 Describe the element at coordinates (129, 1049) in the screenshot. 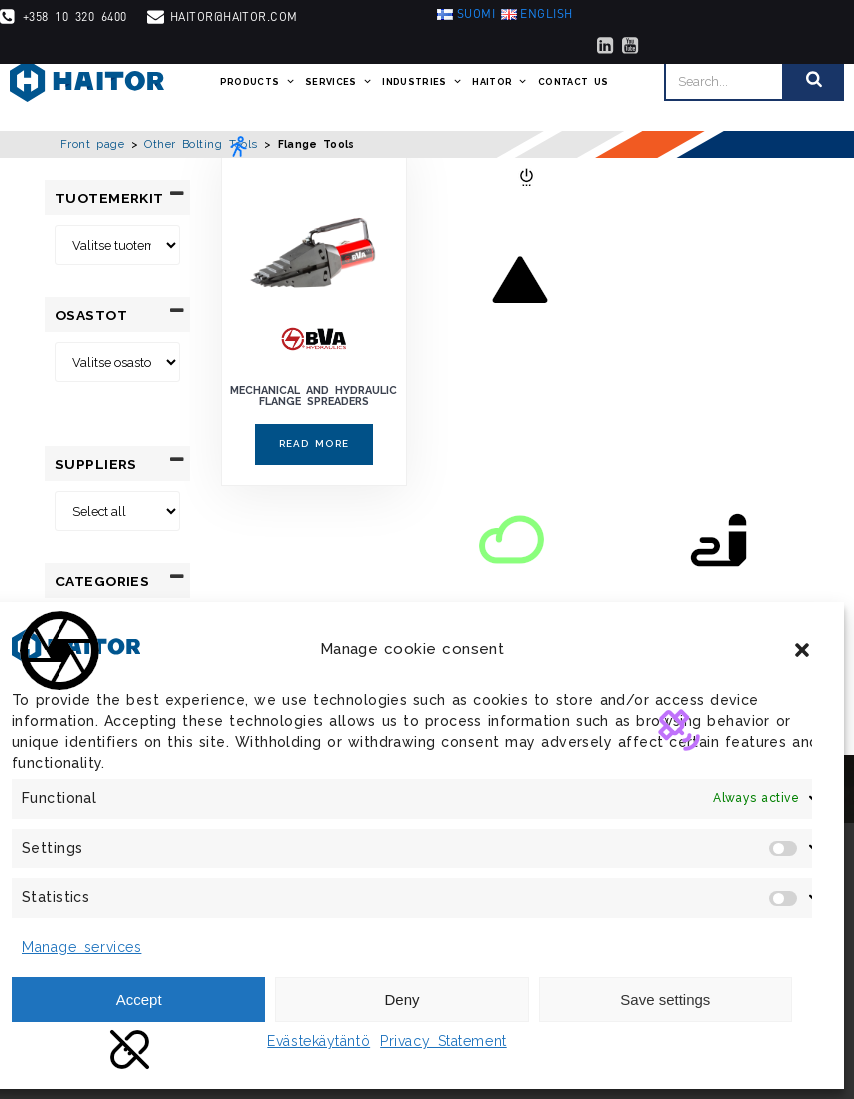

I see `remove or disable bandage/healing indicator` at that location.